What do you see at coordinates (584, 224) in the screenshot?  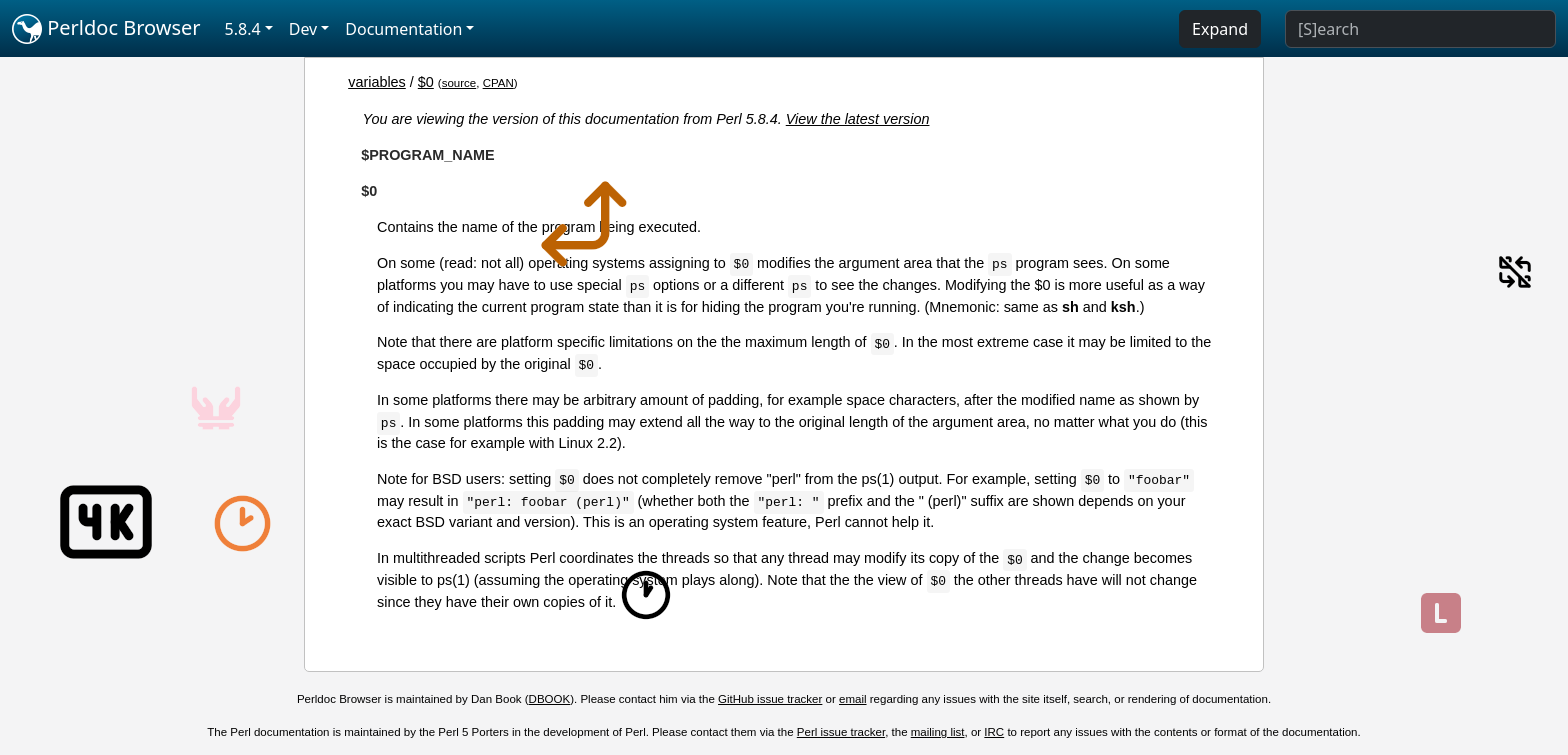 I see `move content to upper left corner` at bounding box center [584, 224].